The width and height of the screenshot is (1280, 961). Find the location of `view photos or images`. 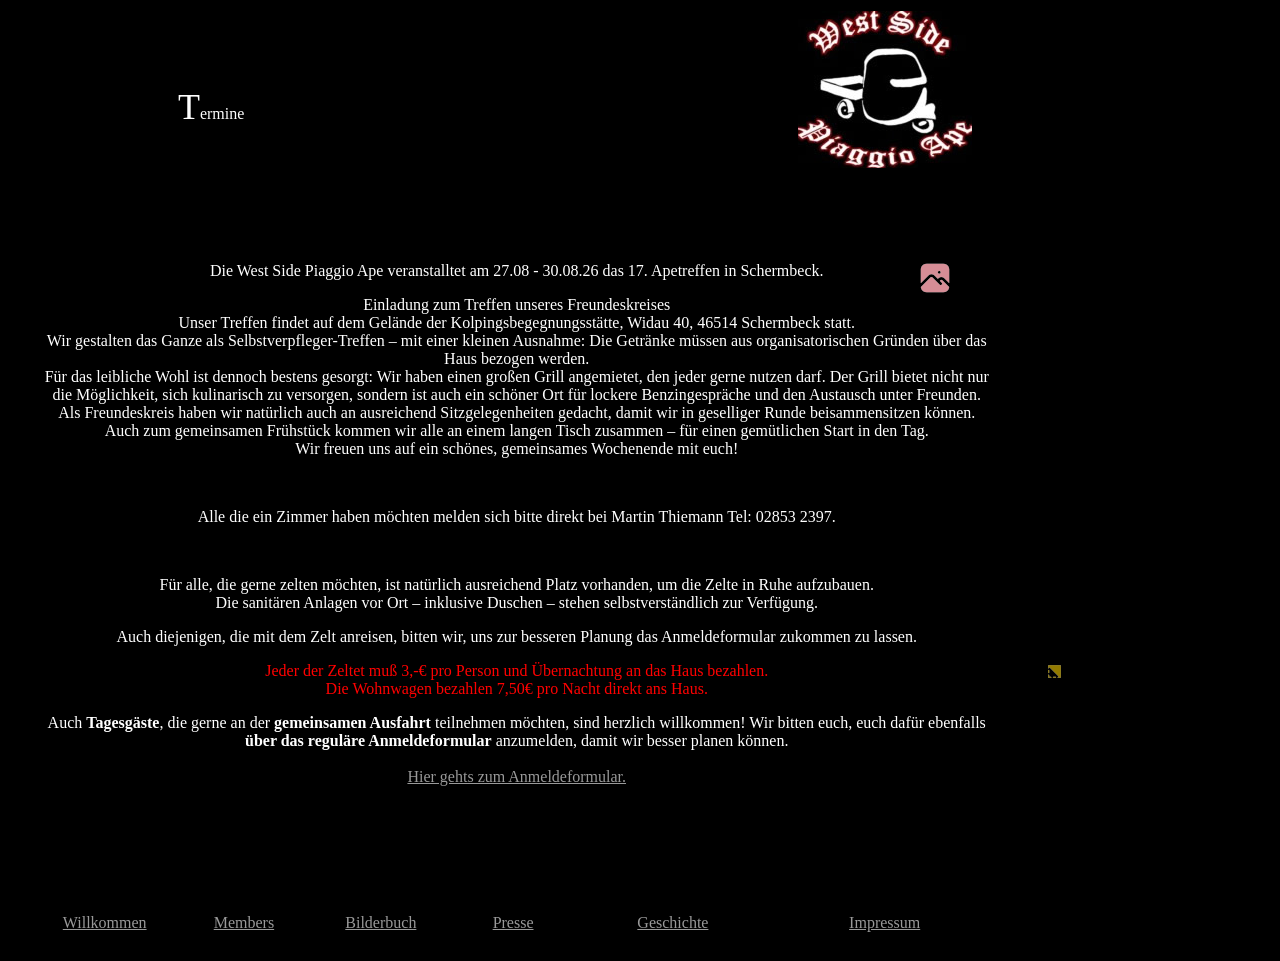

view photos or images is located at coordinates (935, 278).